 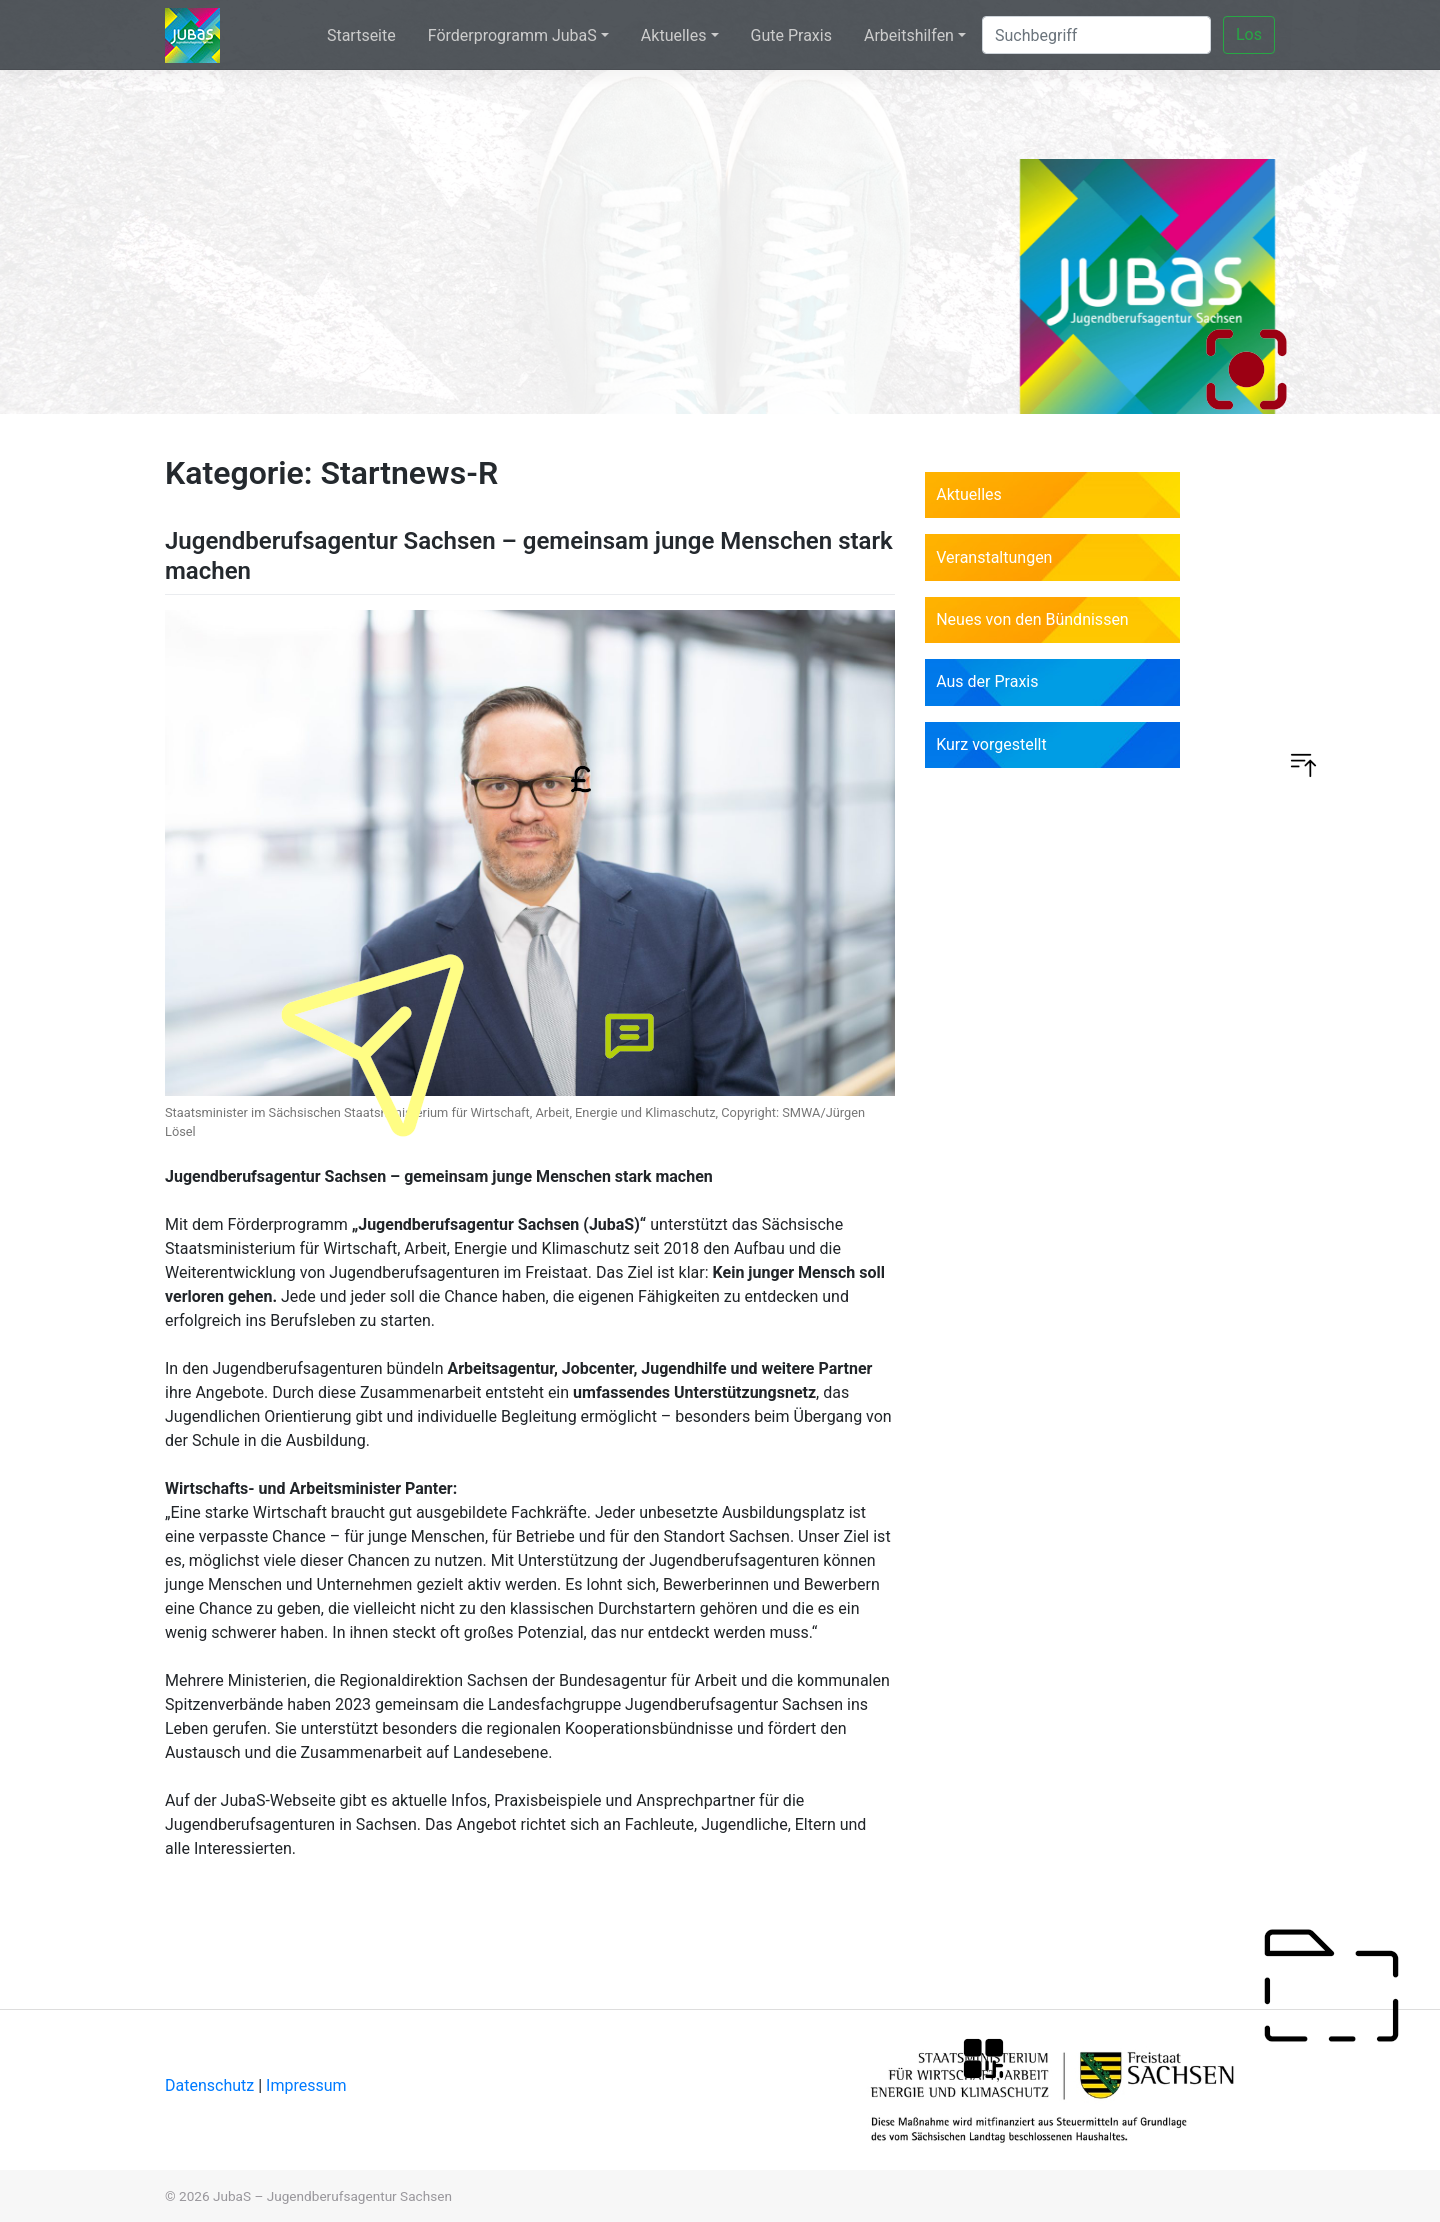 What do you see at coordinates (1246, 369) in the screenshot?
I see `capture a photo or screenshot` at bounding box center [1246, 369].